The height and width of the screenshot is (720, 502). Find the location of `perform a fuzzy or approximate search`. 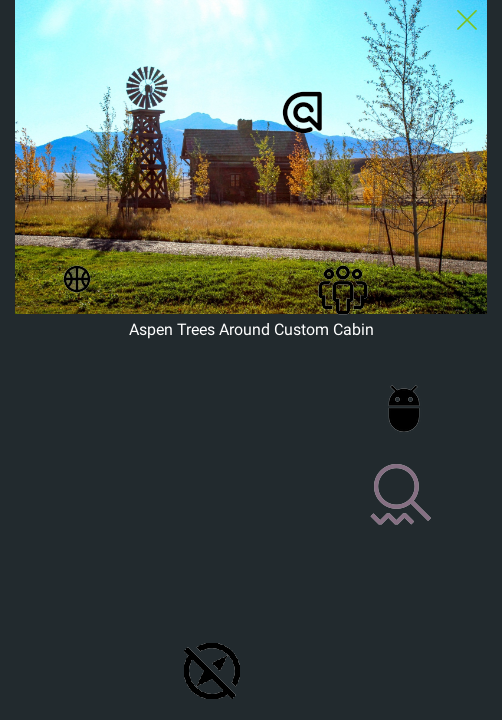

perform a fuzzy or approximate search is located at coordinates (402, 492).